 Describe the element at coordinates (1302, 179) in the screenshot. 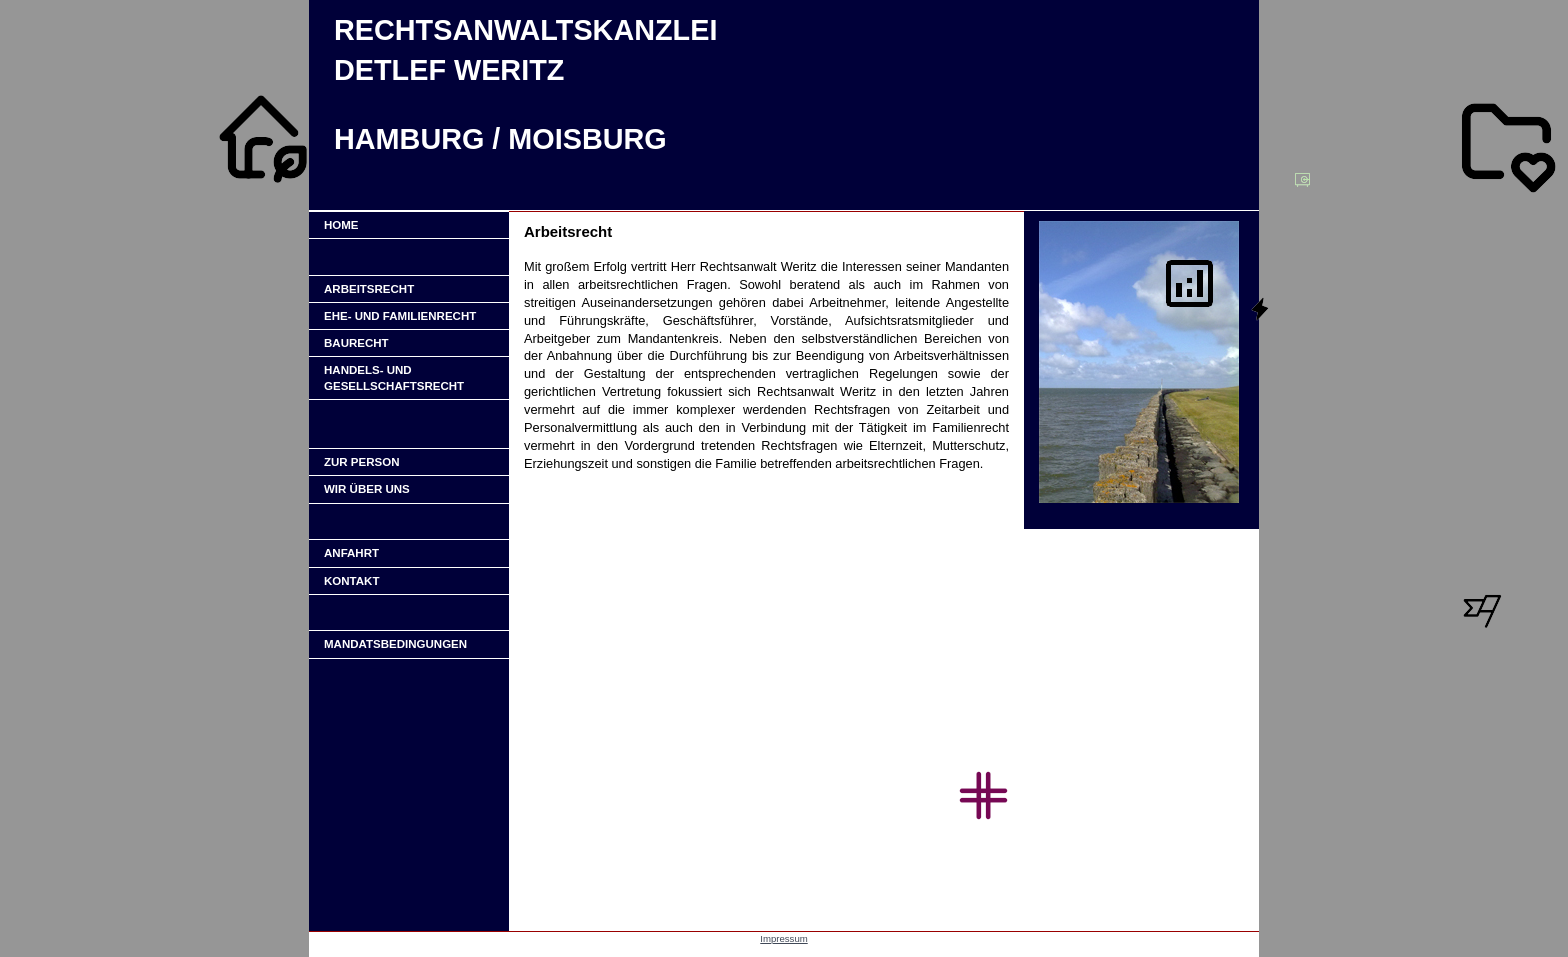

I see `access secure storage or vault` at that location.